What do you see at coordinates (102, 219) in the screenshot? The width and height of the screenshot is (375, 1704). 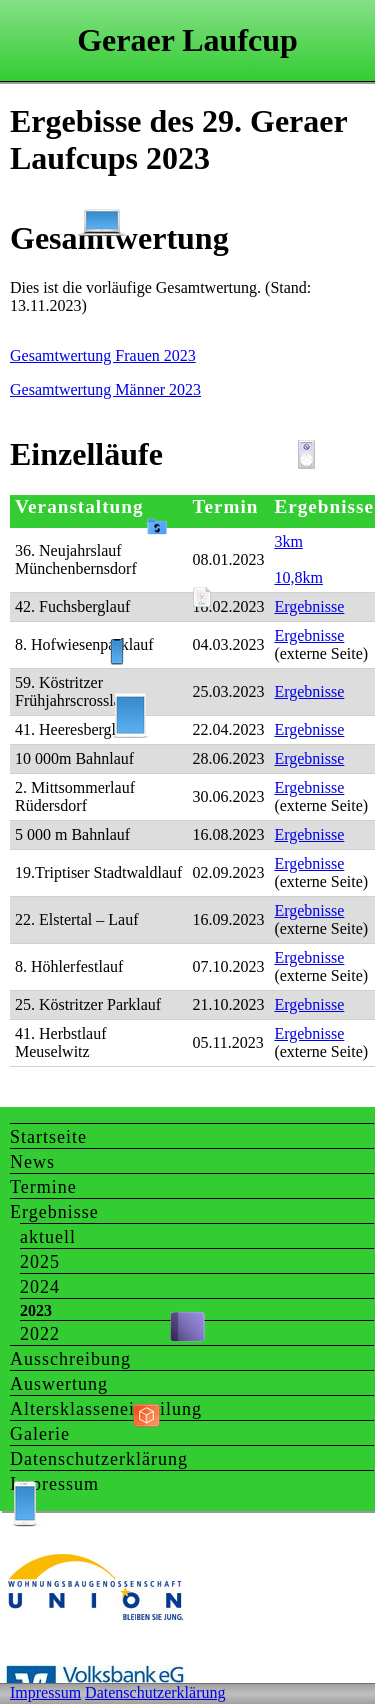 I see `indicates this macbook air in system preferences` at bounding box center [102, 219].